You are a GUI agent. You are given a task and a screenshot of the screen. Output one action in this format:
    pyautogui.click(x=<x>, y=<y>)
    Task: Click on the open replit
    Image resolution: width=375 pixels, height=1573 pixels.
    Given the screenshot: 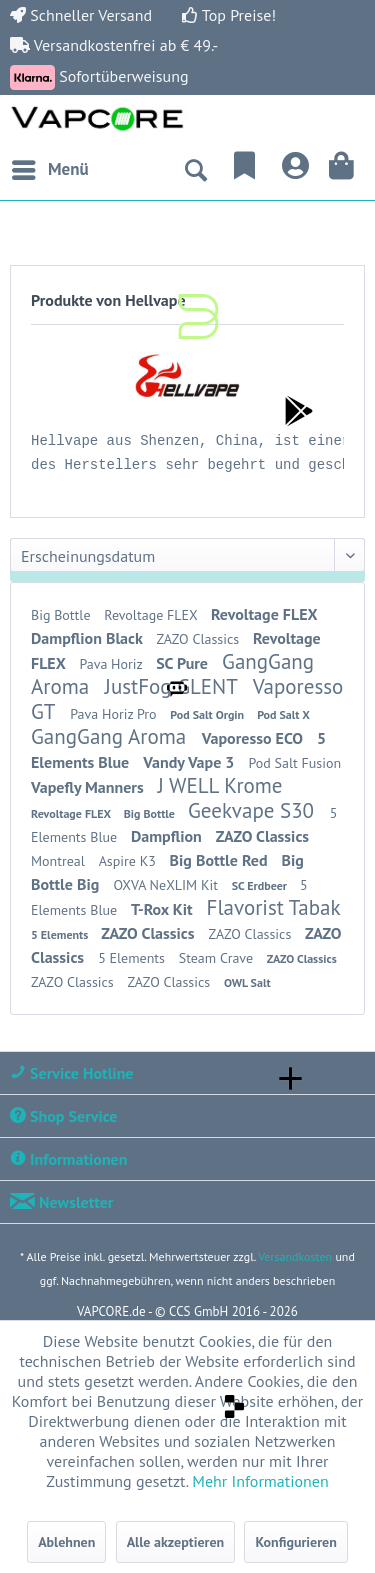 What is the action you would take?
    pyautogui.click(x=234, y=1406)
    